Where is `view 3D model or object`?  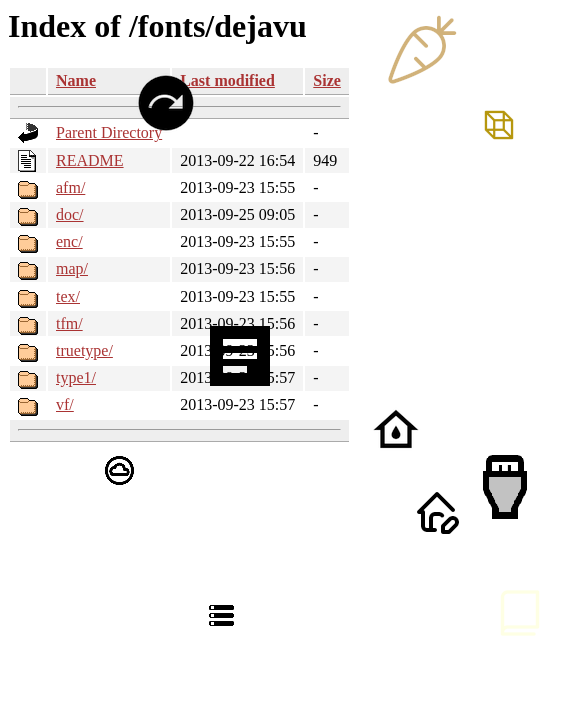 view 3D model or object is located at coordinates (499, 125).